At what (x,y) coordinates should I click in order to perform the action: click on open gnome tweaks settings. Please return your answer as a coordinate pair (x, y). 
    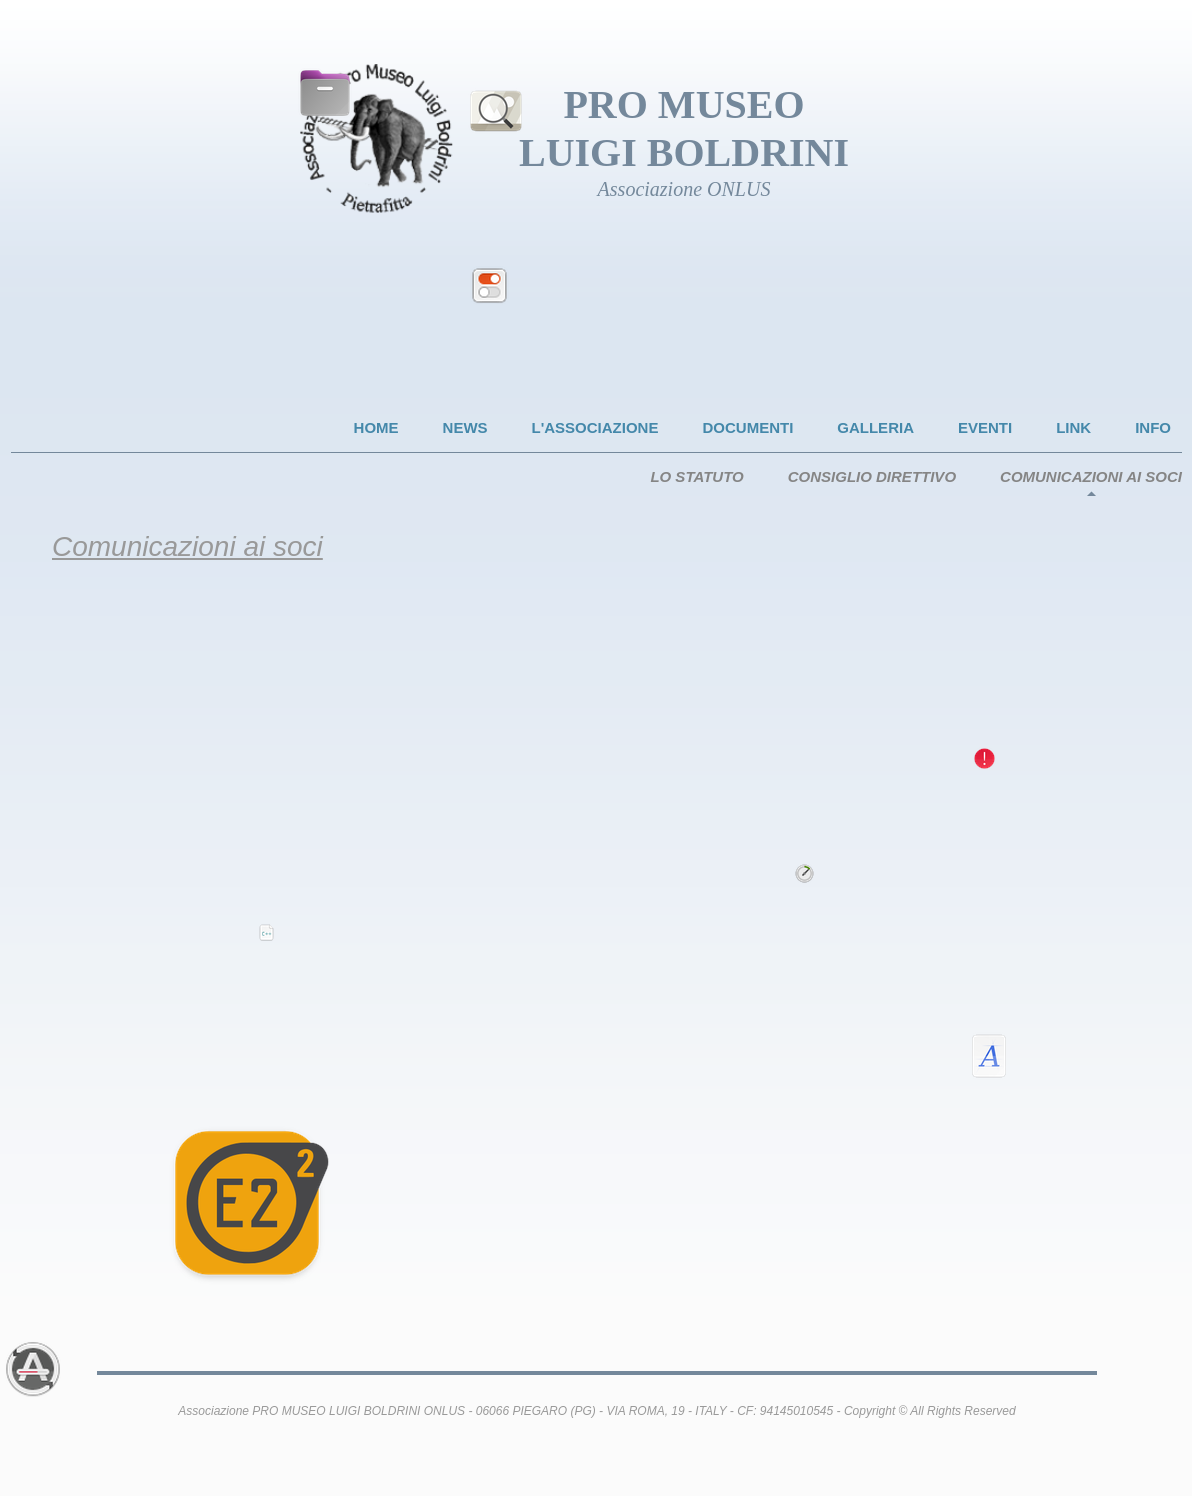
    Looking at the image, I should click on (489, 285).